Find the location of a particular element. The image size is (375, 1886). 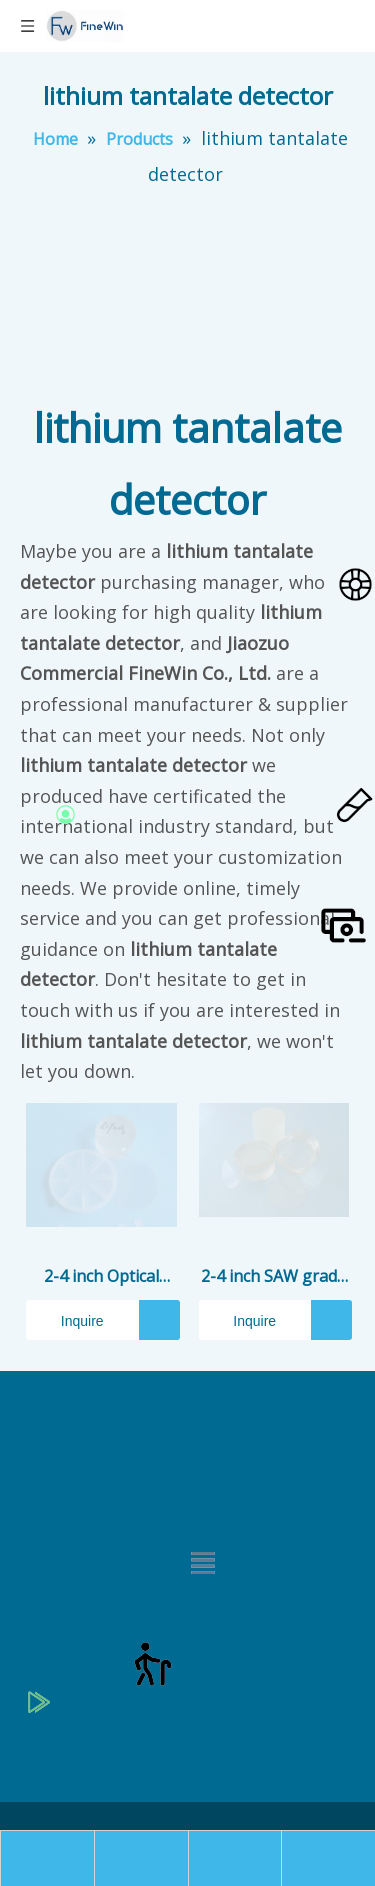

access help or support center is located at coordinates (355, 584).